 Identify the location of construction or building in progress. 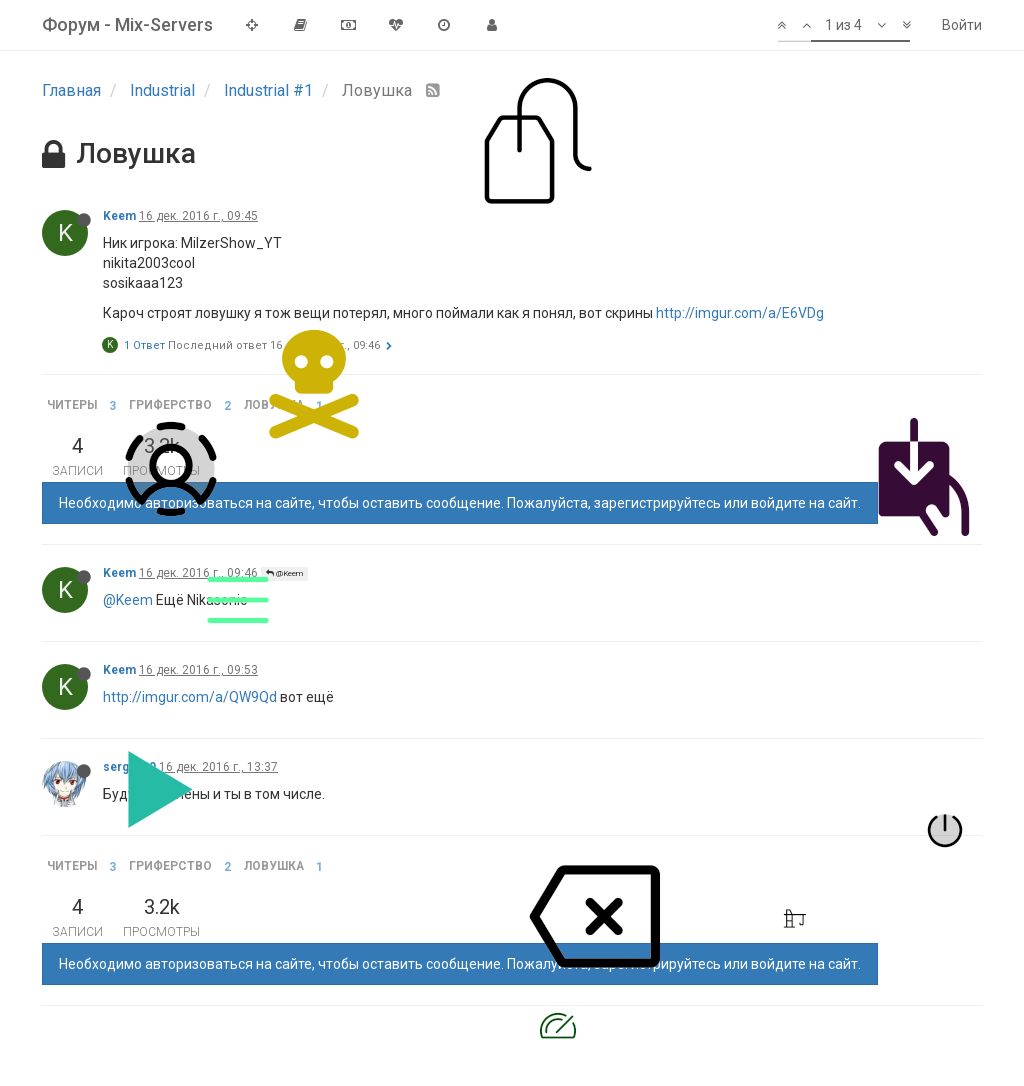
(794, 918).